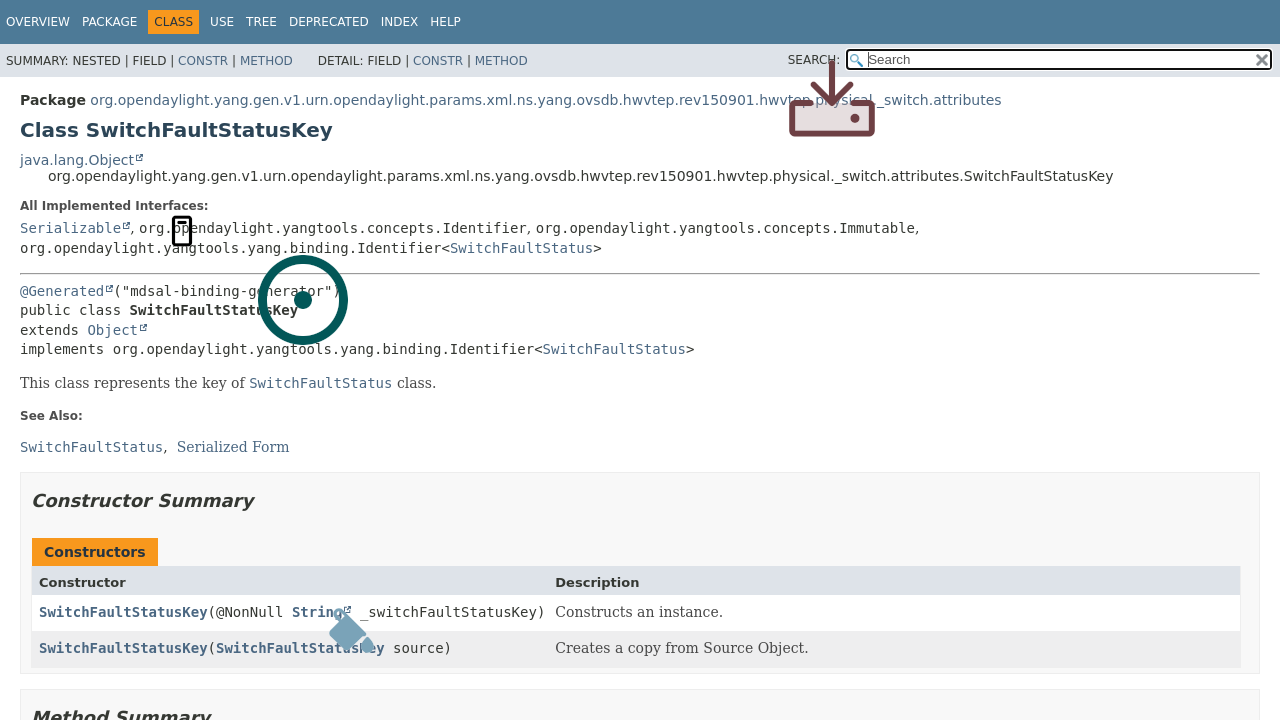 The width and height of the screenshot is (1280, 720). I want to click on mobile device speaker settings, so click(182, 231).